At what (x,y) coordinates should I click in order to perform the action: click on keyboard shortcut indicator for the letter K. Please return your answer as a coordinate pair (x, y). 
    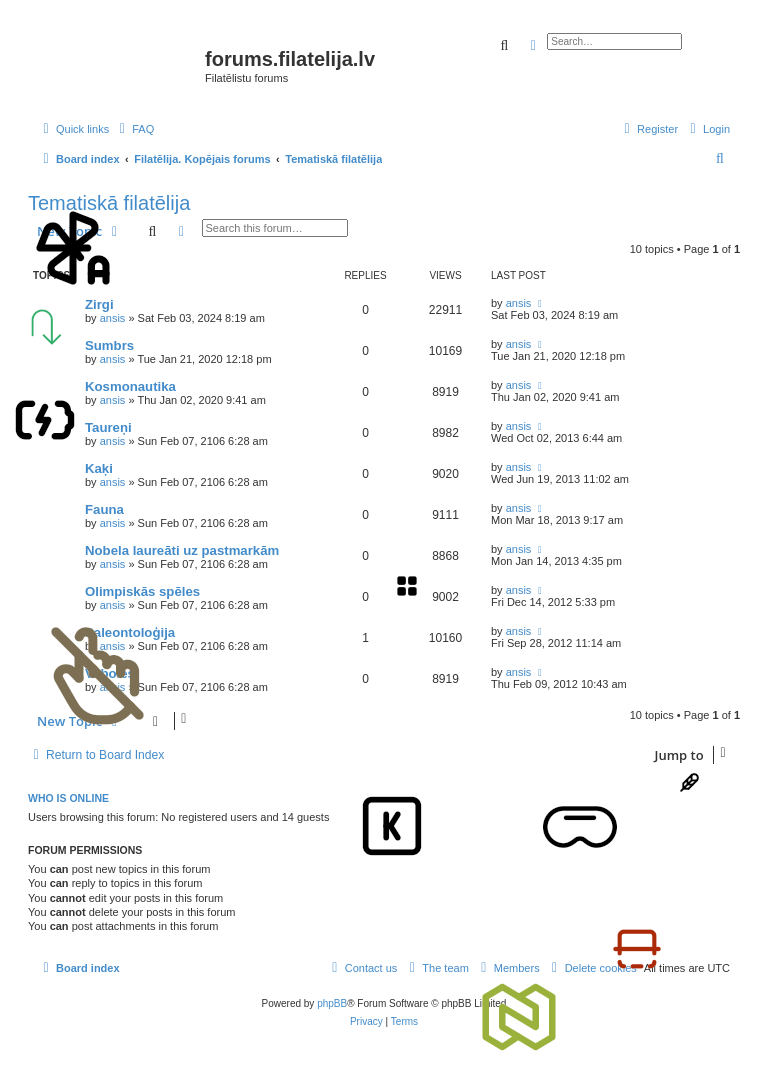
    Looking at the image, I should click on (392, 826).